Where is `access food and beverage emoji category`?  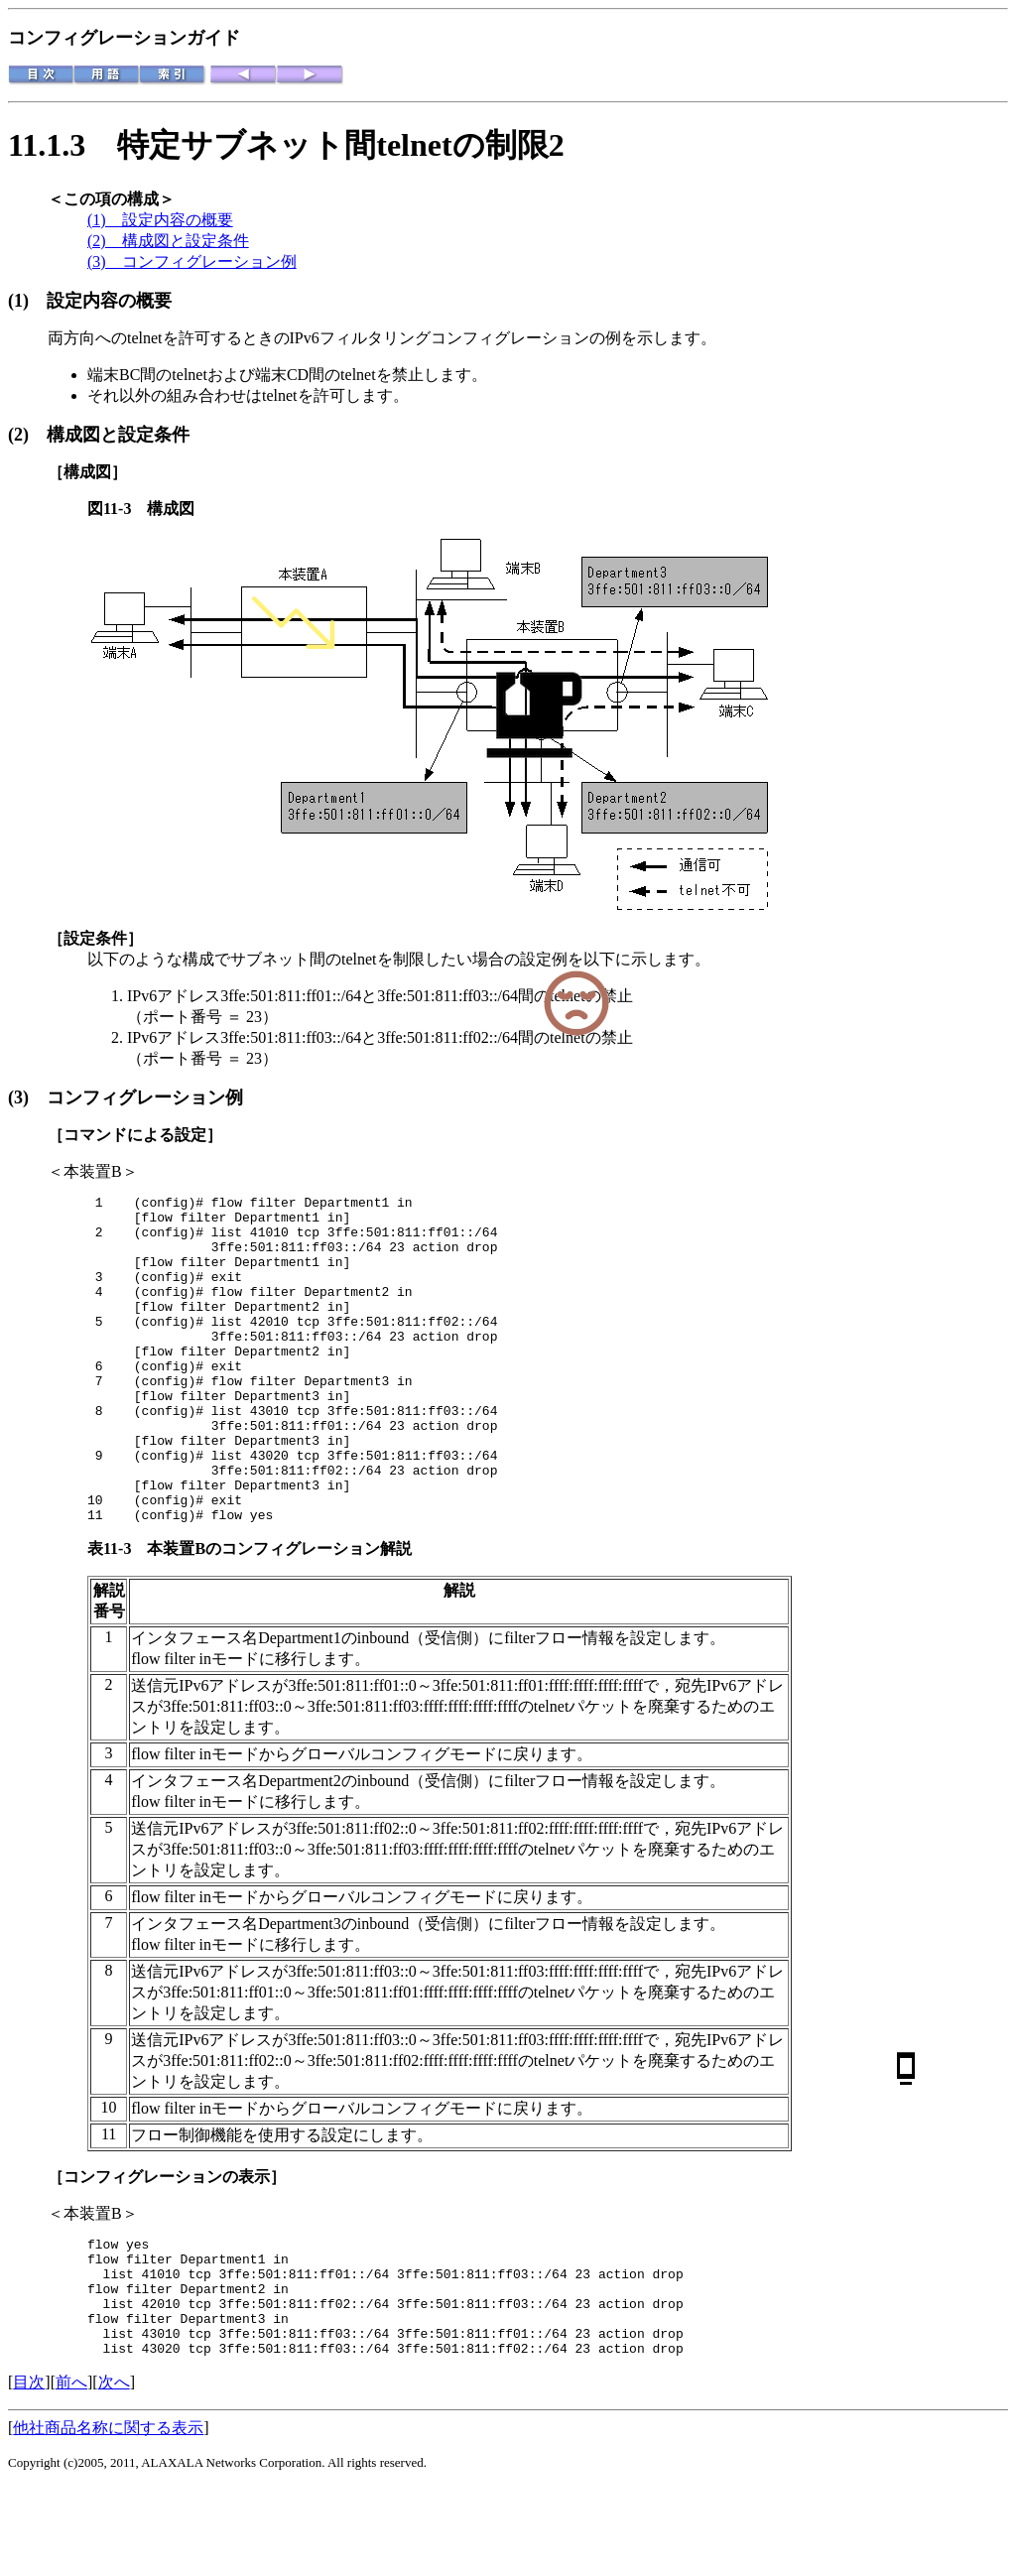 access food and beverage emoji category is located at coordinates (534, 714).